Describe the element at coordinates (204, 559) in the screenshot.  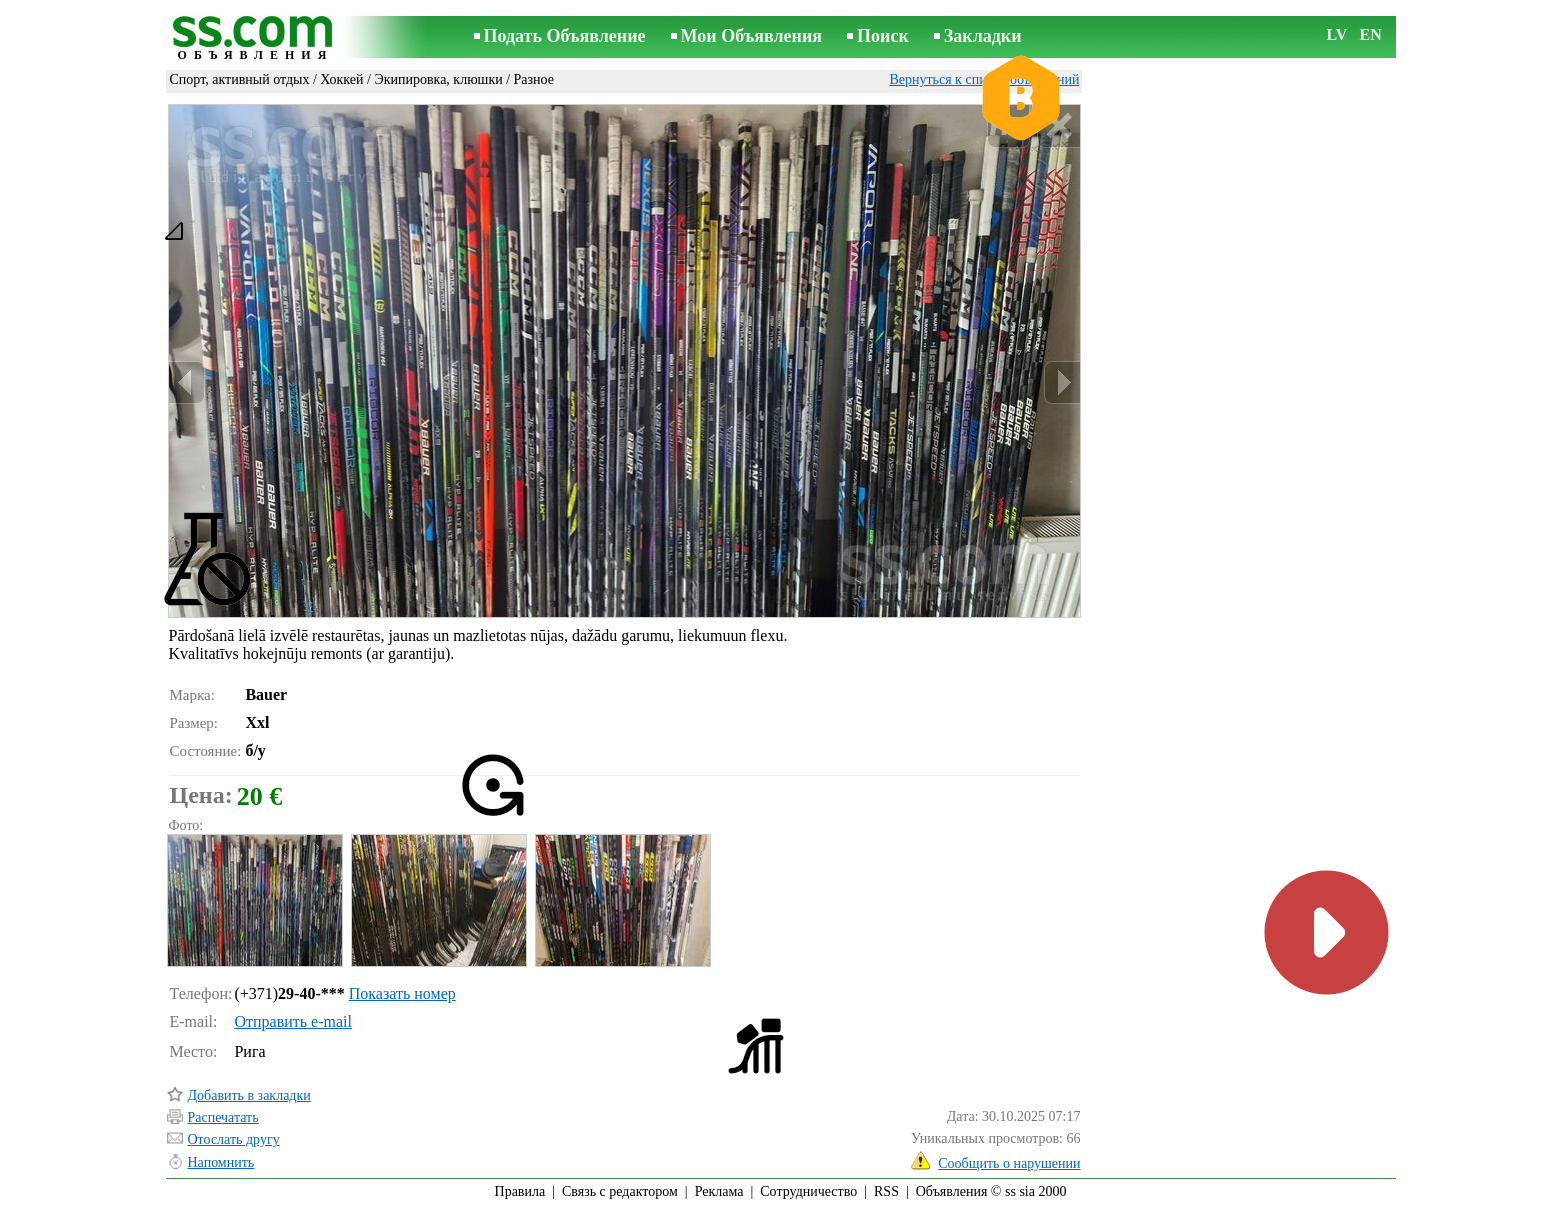
I see `stop or cancel a running test` at that location.